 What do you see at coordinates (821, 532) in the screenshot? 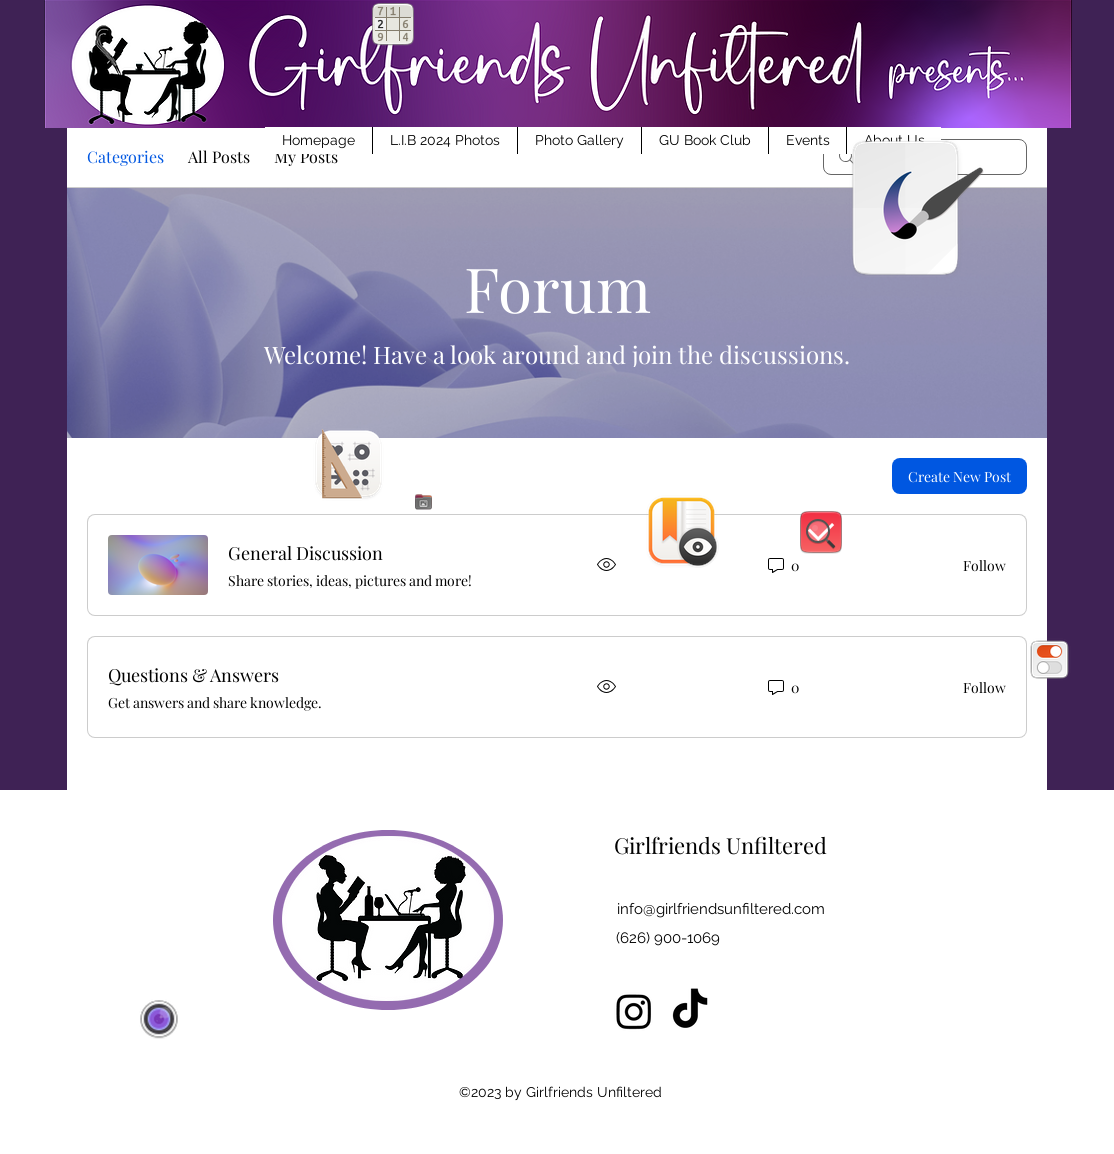
I see `open system configuration tool` at bounding box center [821, 532].